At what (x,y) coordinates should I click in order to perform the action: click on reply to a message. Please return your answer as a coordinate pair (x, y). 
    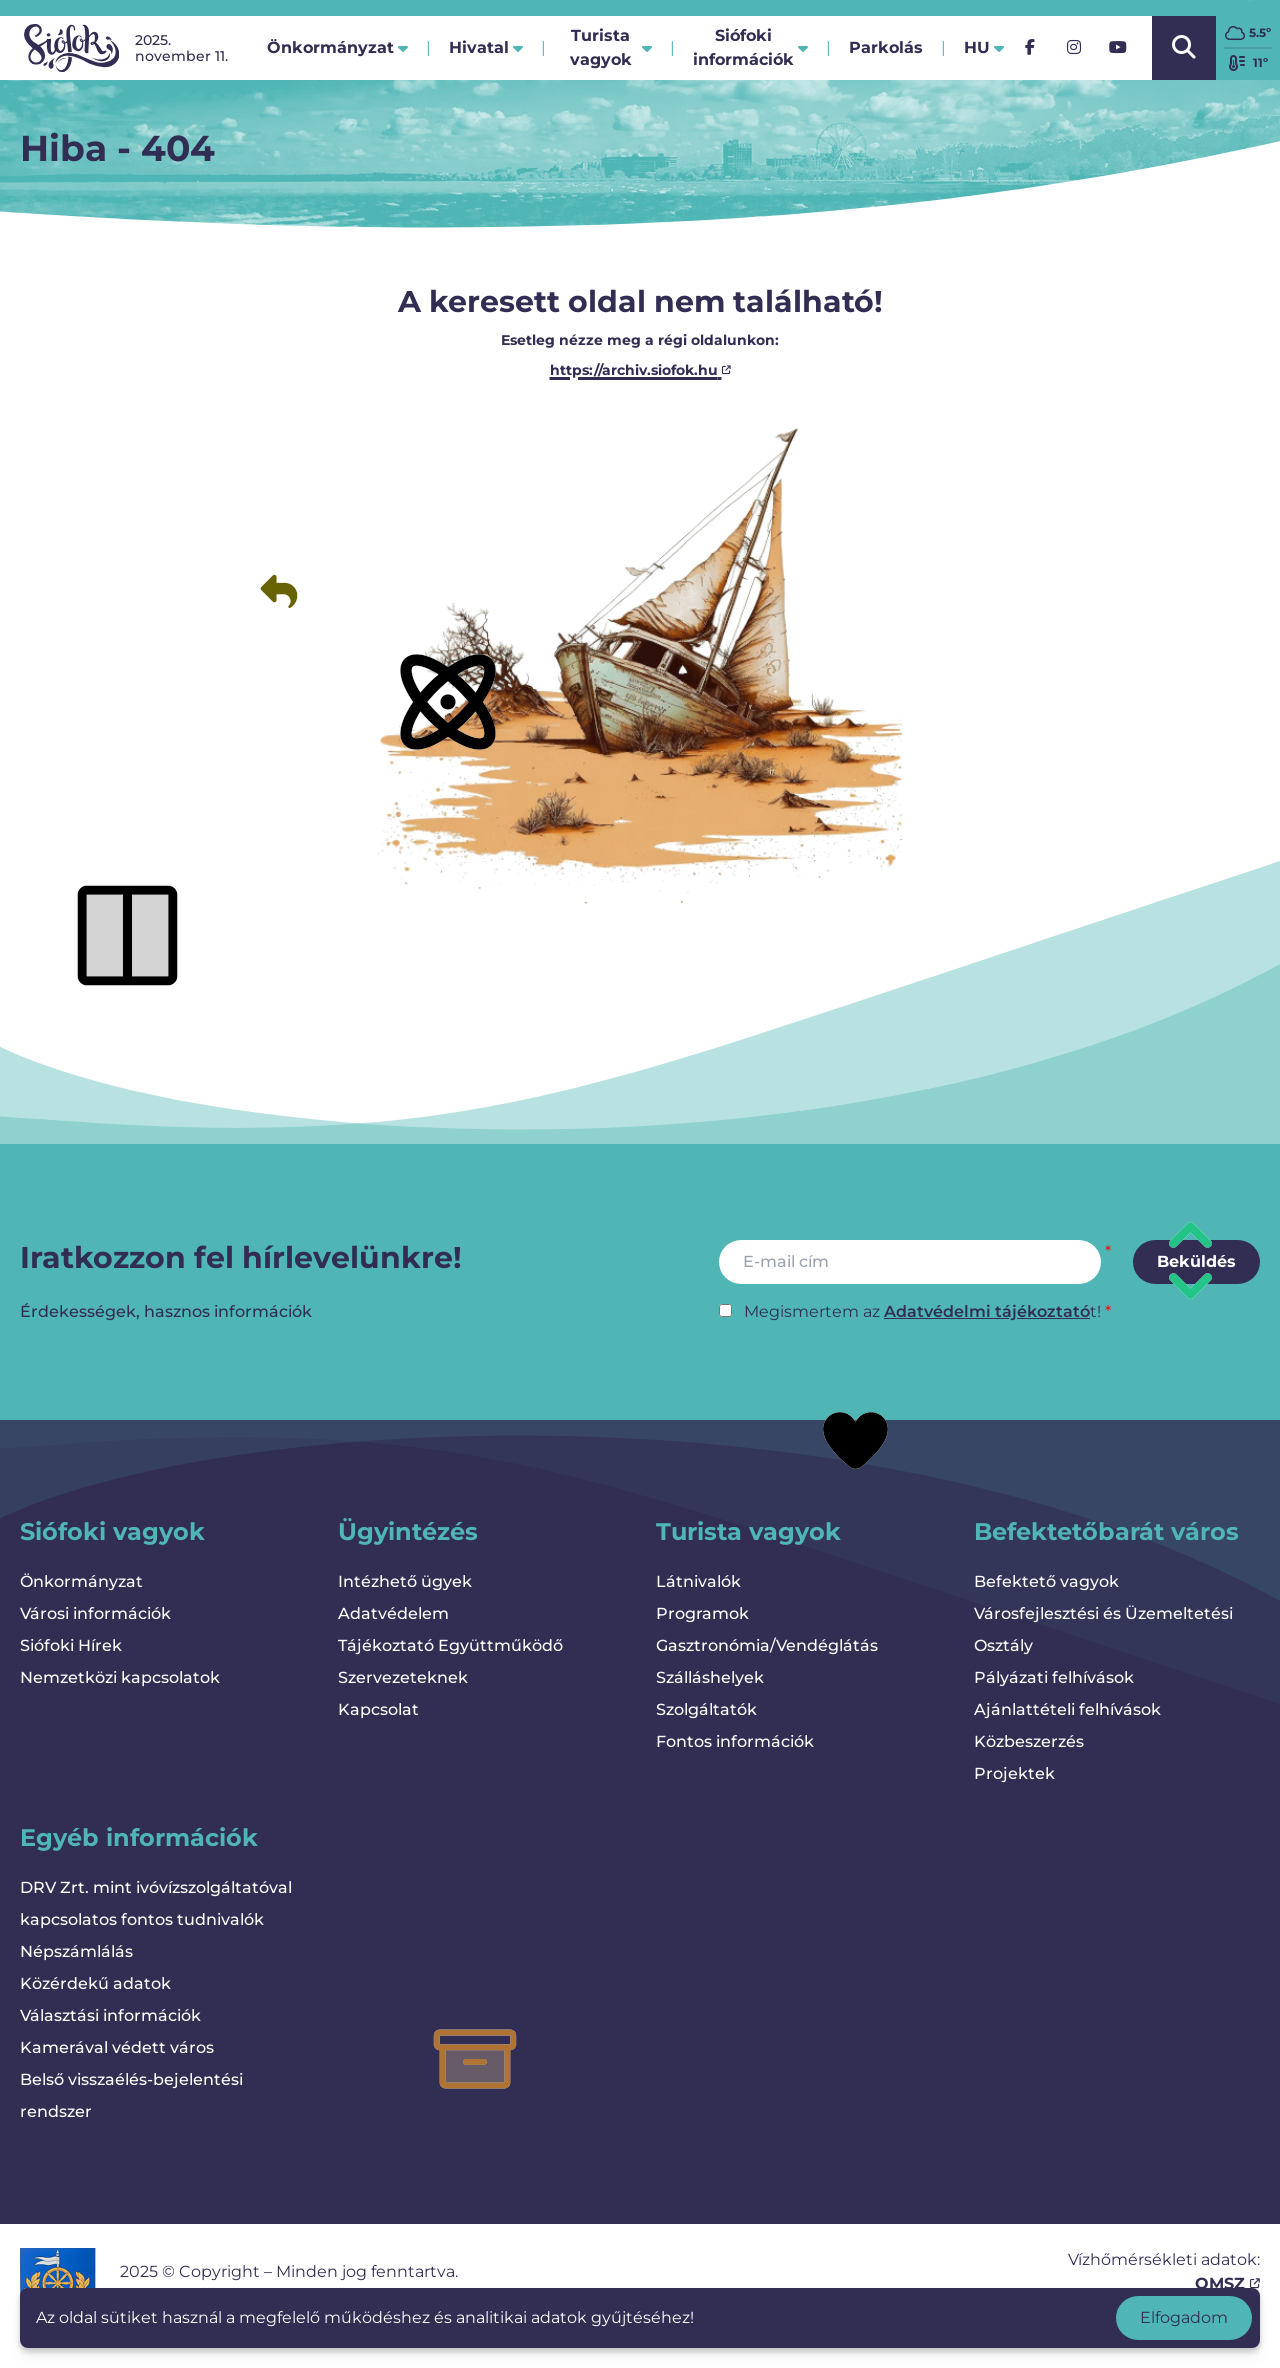
    Looking at the image, I should click on (279, 592).